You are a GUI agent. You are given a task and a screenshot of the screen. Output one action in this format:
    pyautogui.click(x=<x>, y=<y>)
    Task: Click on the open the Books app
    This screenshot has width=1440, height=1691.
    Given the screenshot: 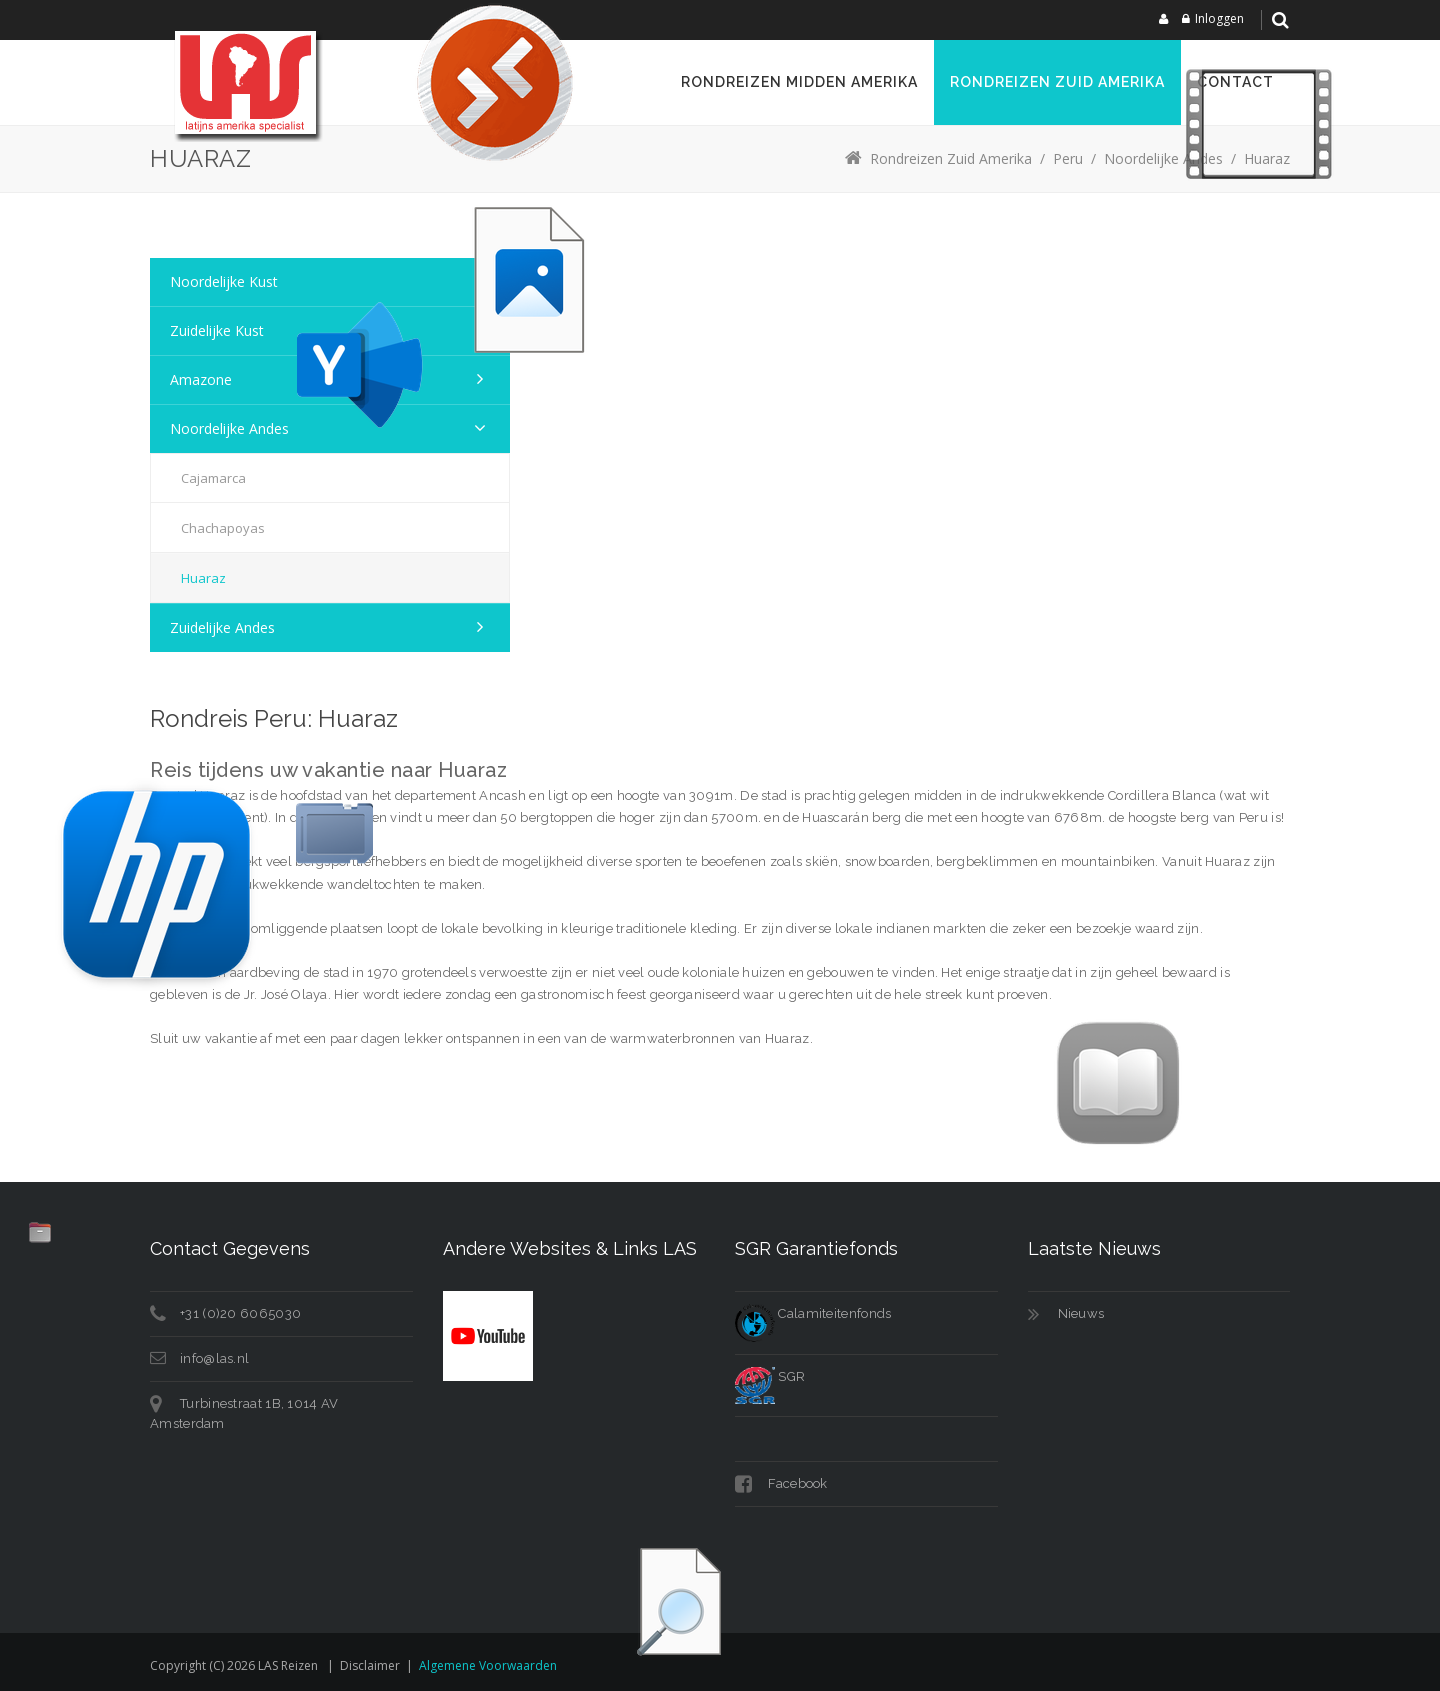 What is the action you would take?
    pyautogui.click(x=1118, y=1083)
    